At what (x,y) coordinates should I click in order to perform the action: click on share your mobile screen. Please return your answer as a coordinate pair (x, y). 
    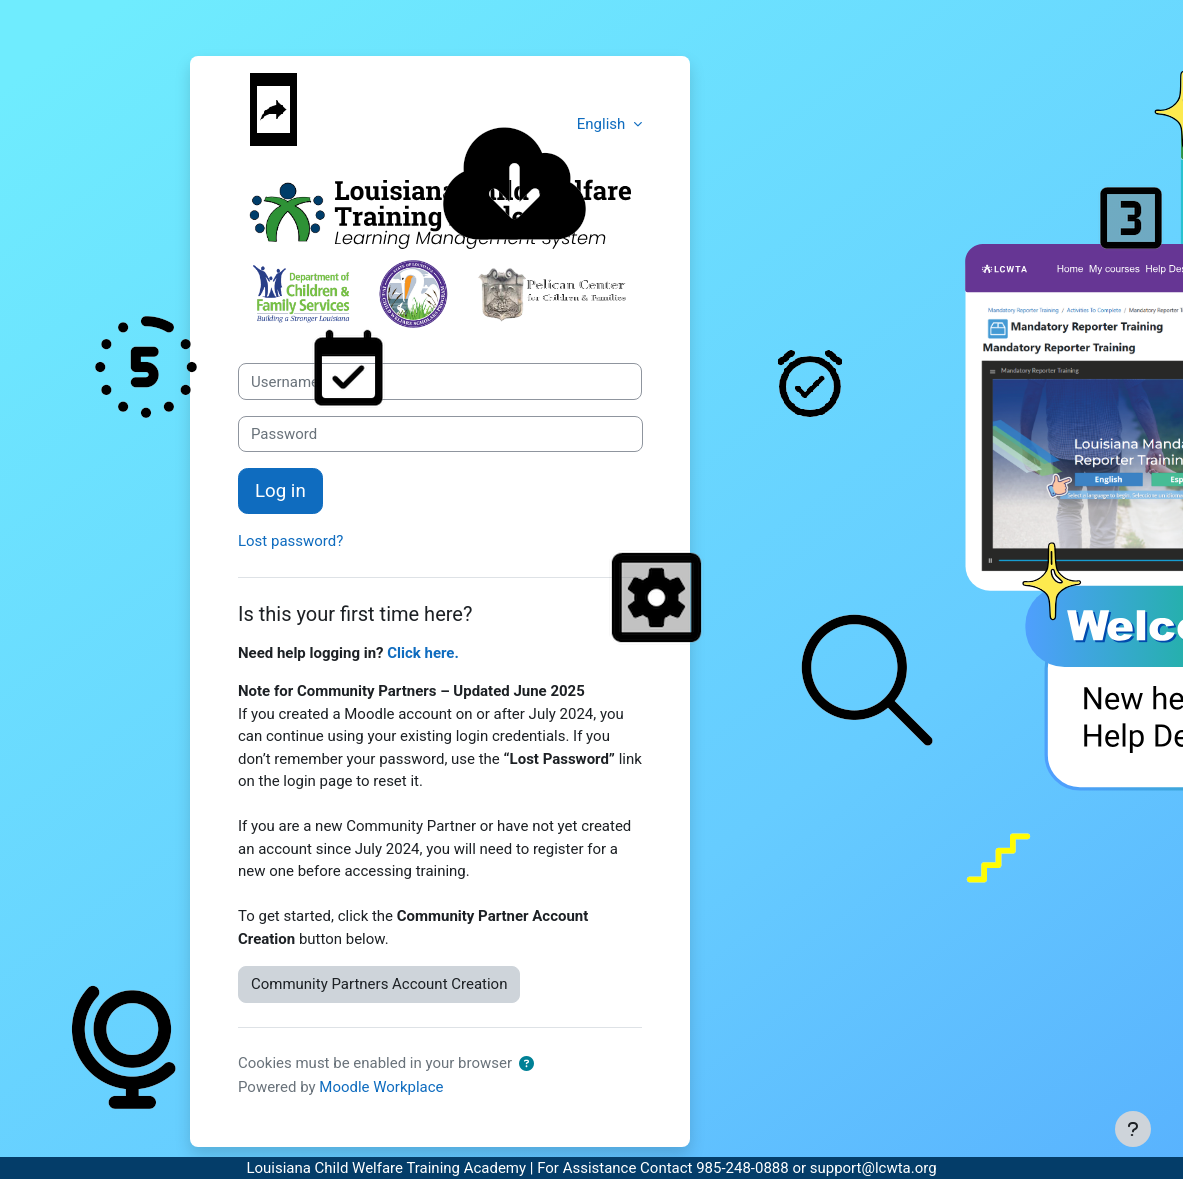
    Looking at the image, I should click on (273, 109).